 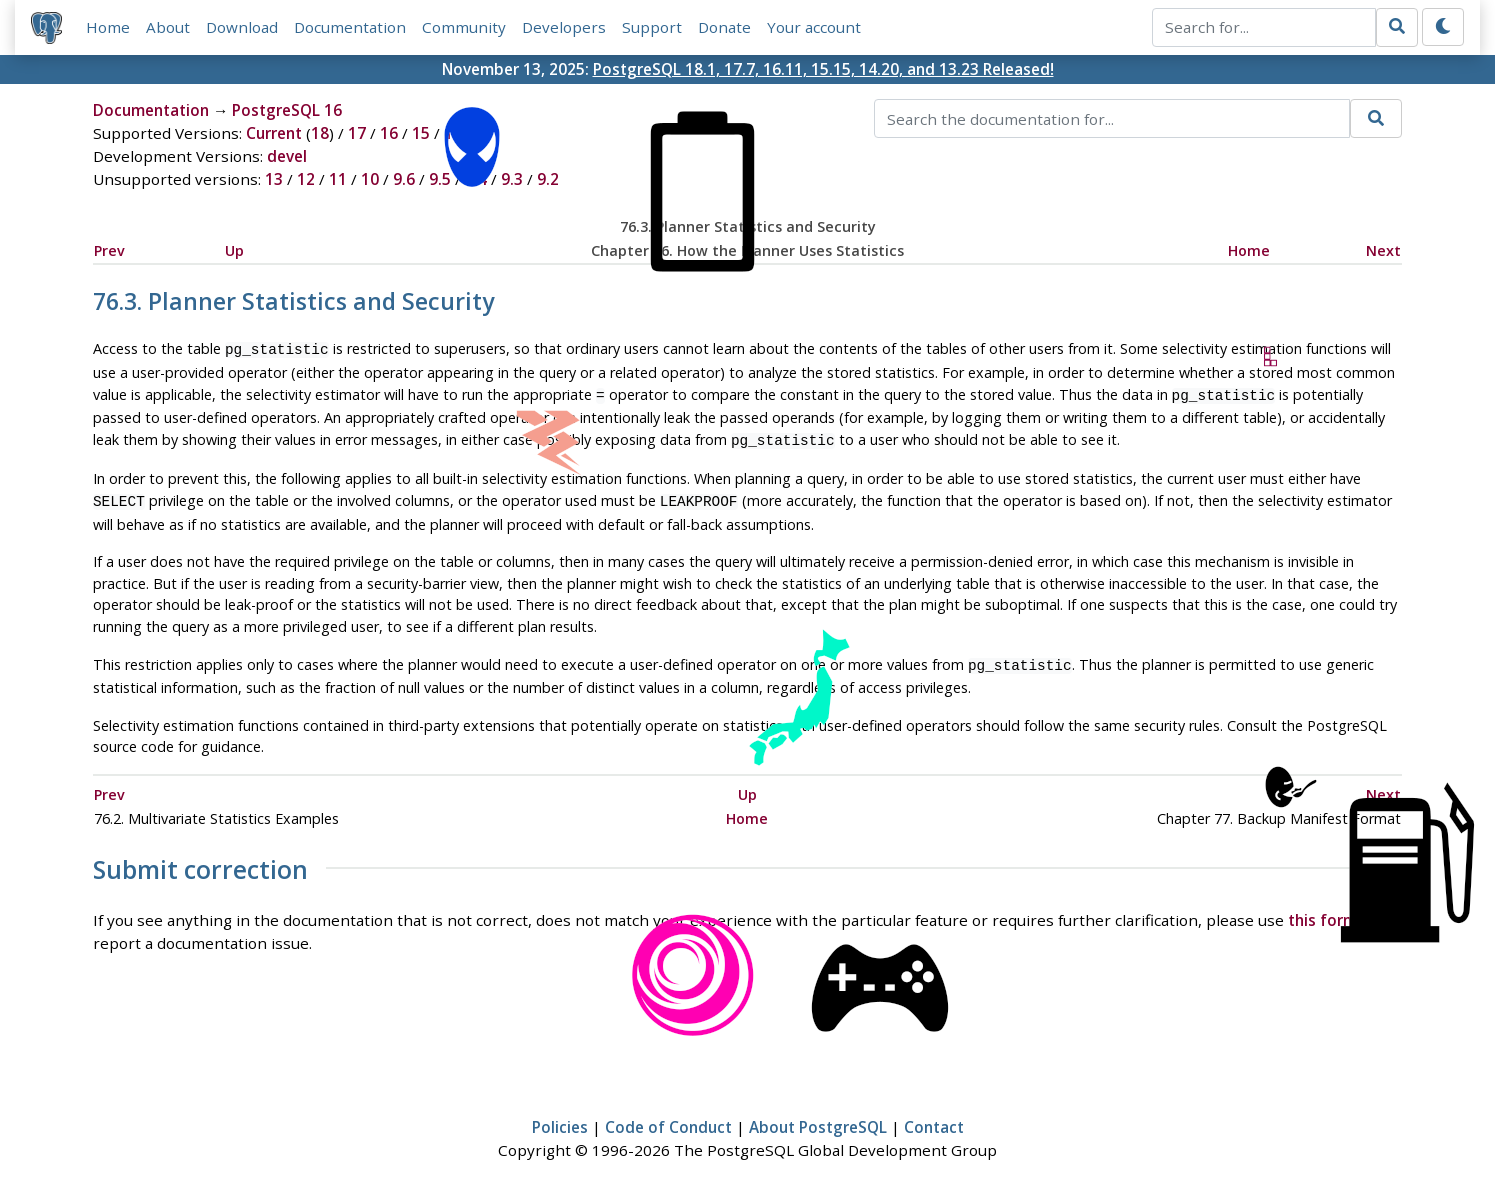 What do you see at coordinates (549, 443) in the screenshot?
I see `activate lightning or electric ability` at bounding box center [549, 443].